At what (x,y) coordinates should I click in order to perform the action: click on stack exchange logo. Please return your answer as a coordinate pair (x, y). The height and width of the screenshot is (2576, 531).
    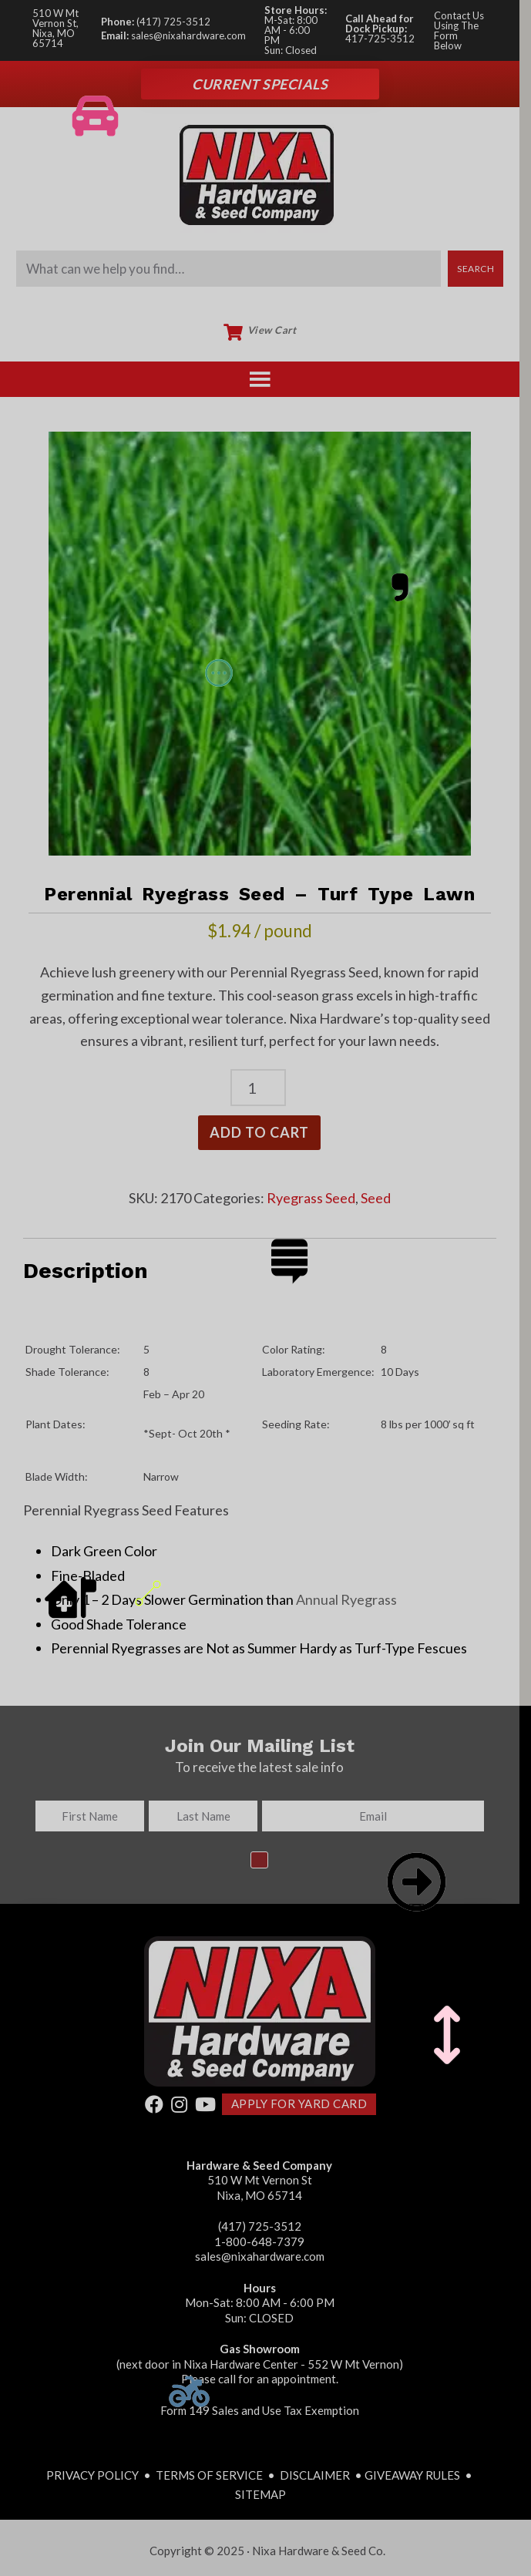
    Looking at the image, I should click on (289, 1261).